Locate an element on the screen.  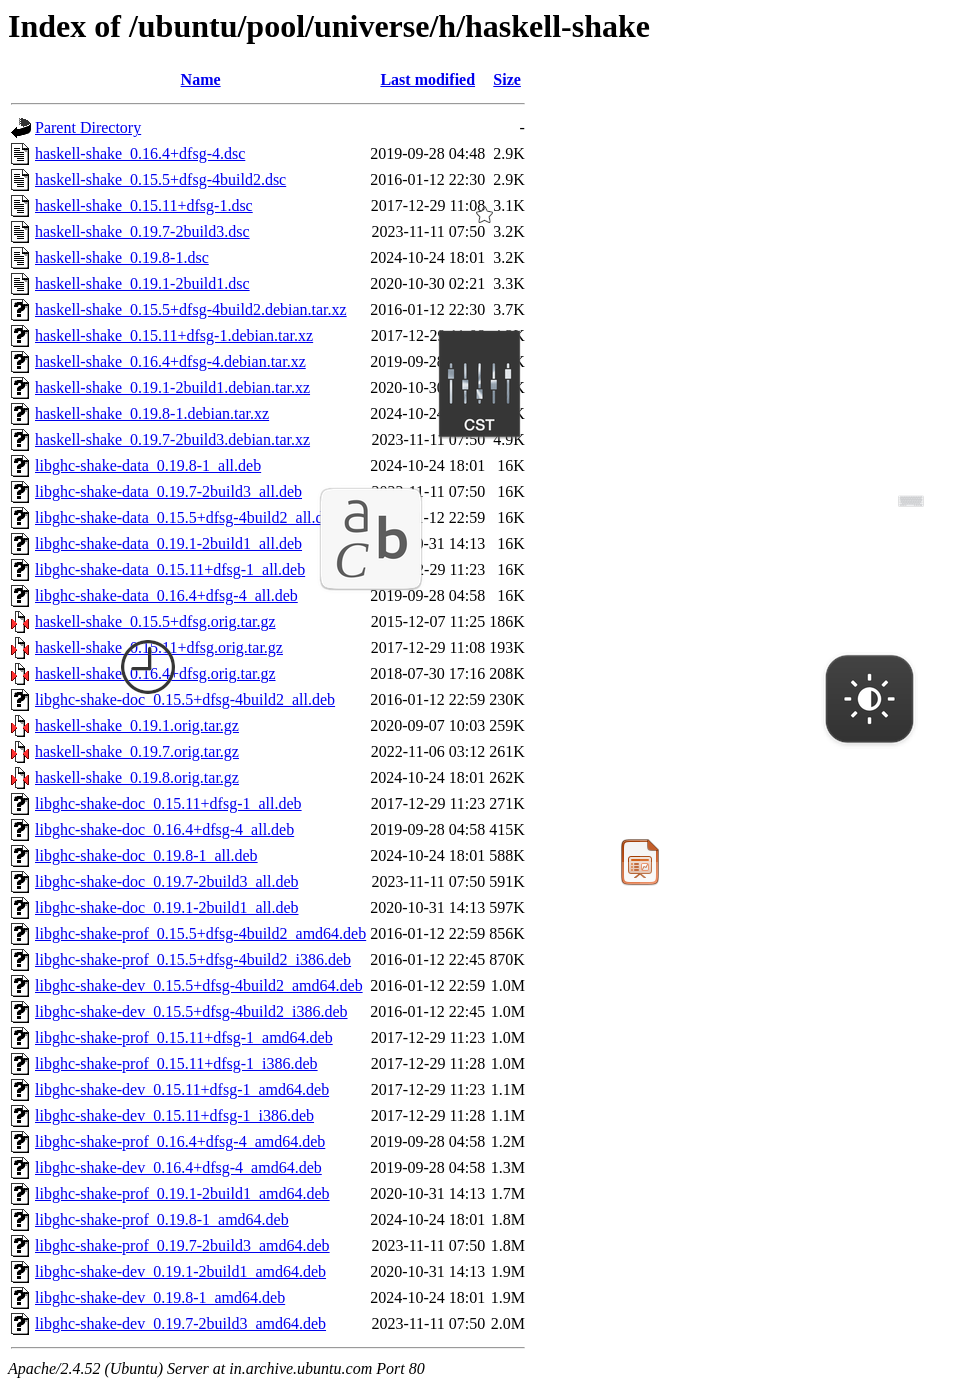
toggle night light or night shift mode is located at coordinates (869, 700).